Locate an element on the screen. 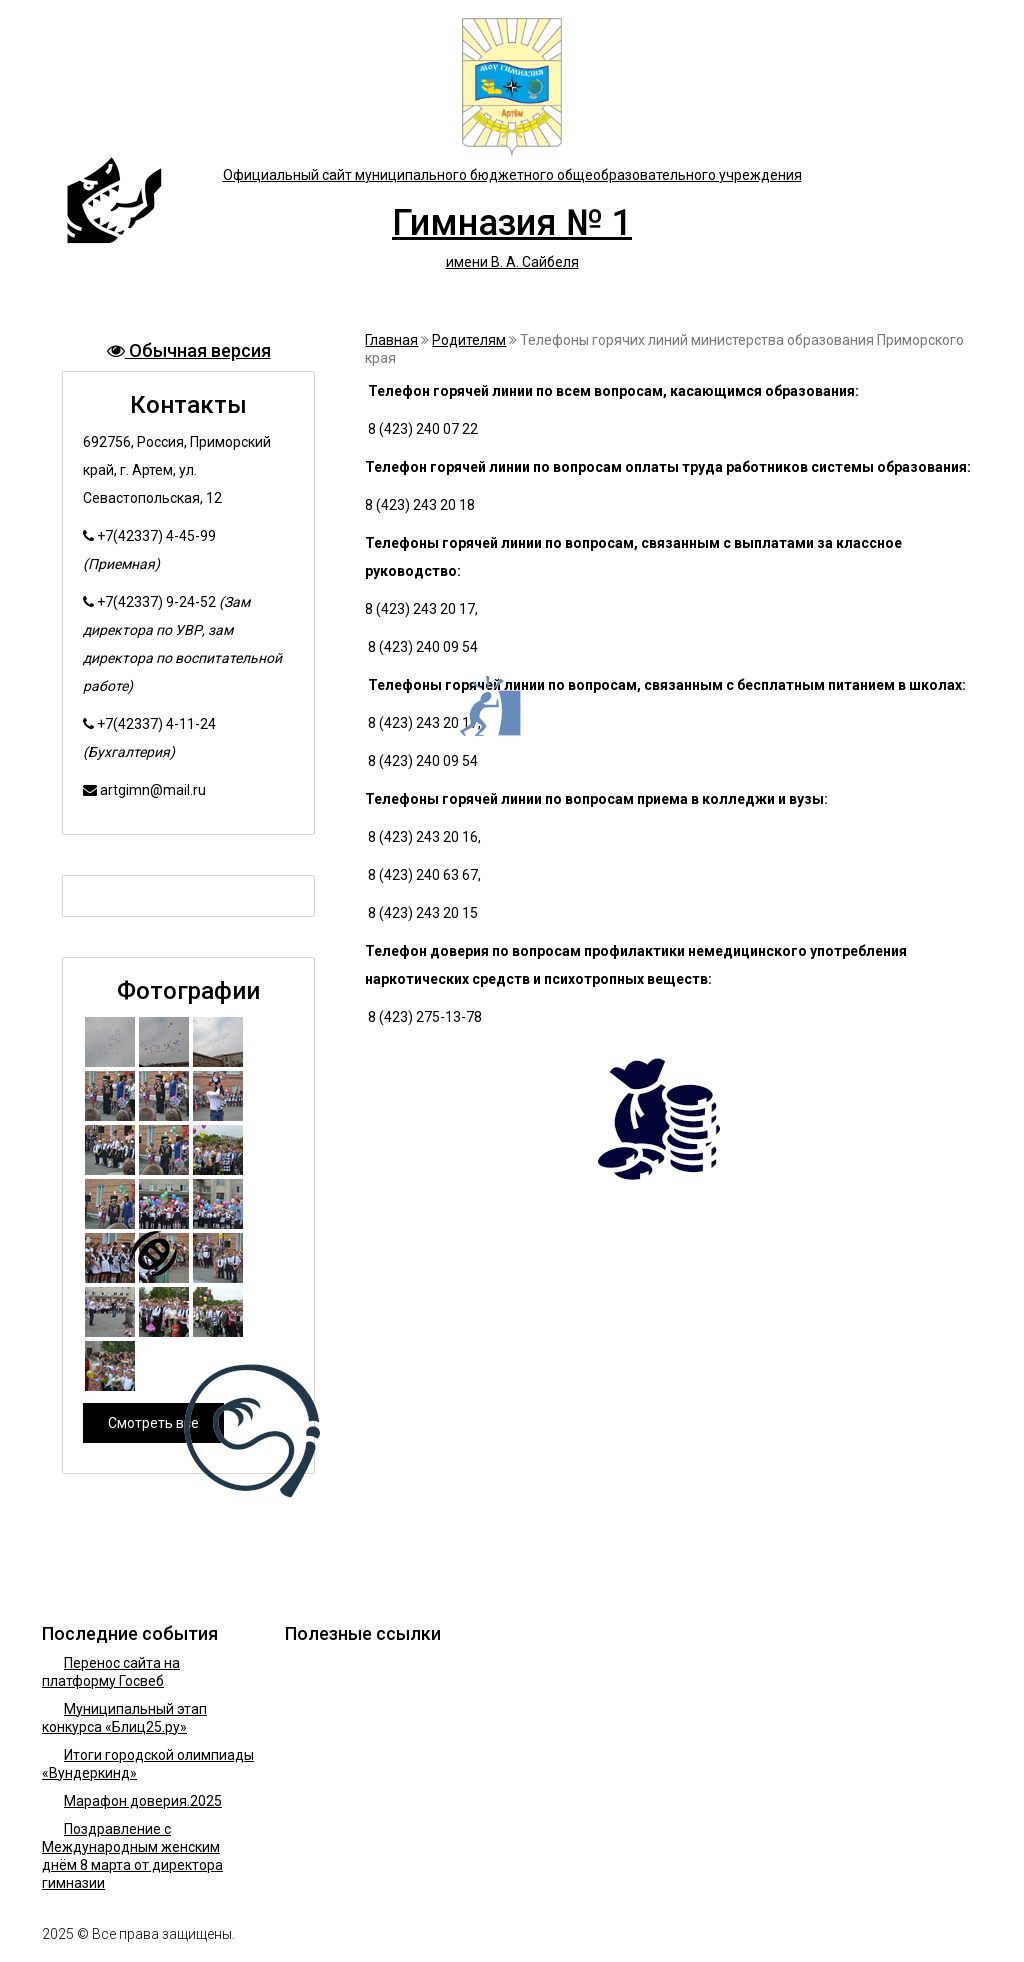 Image resolution: width=1024 pixels, height=1962 pixels. view your in-game currency balance is located at coordinates (659, 1119).